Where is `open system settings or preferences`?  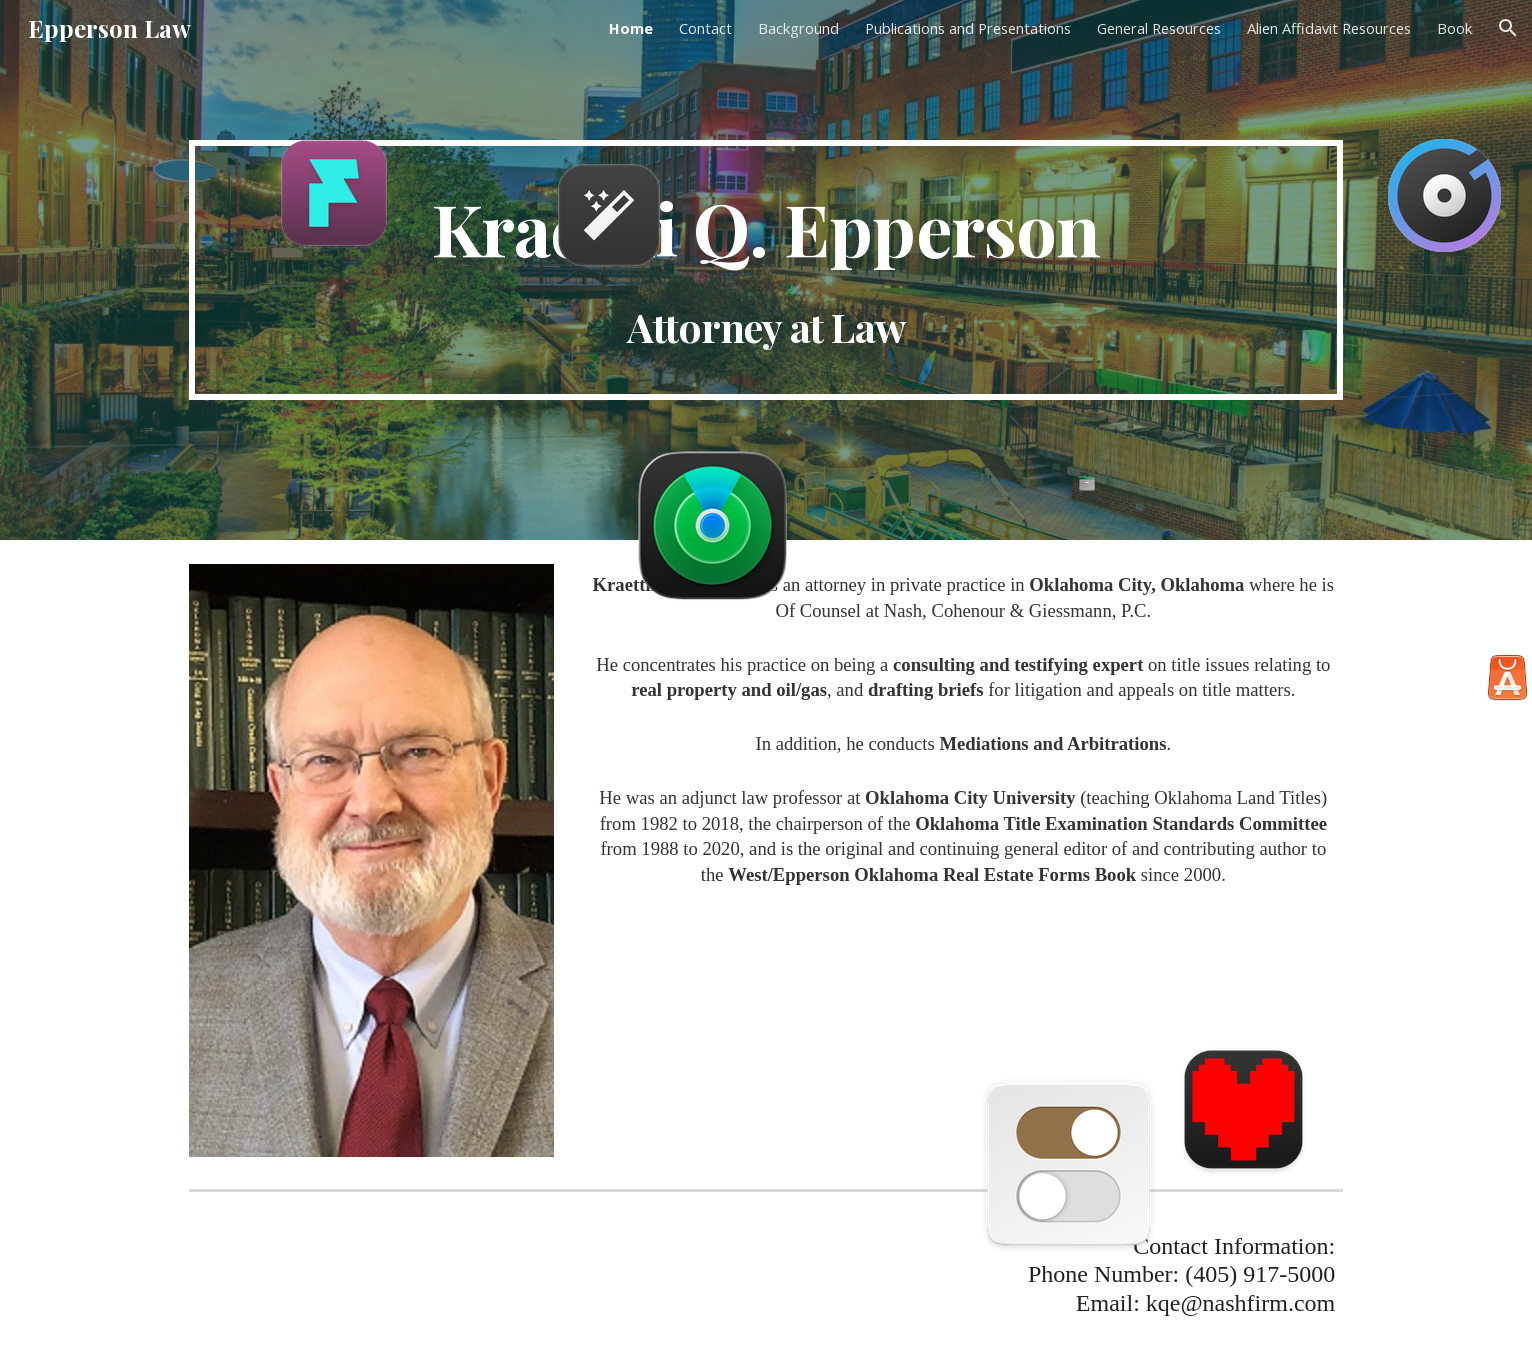 open system settings or preferences is located at coordinates (1068, 1164).